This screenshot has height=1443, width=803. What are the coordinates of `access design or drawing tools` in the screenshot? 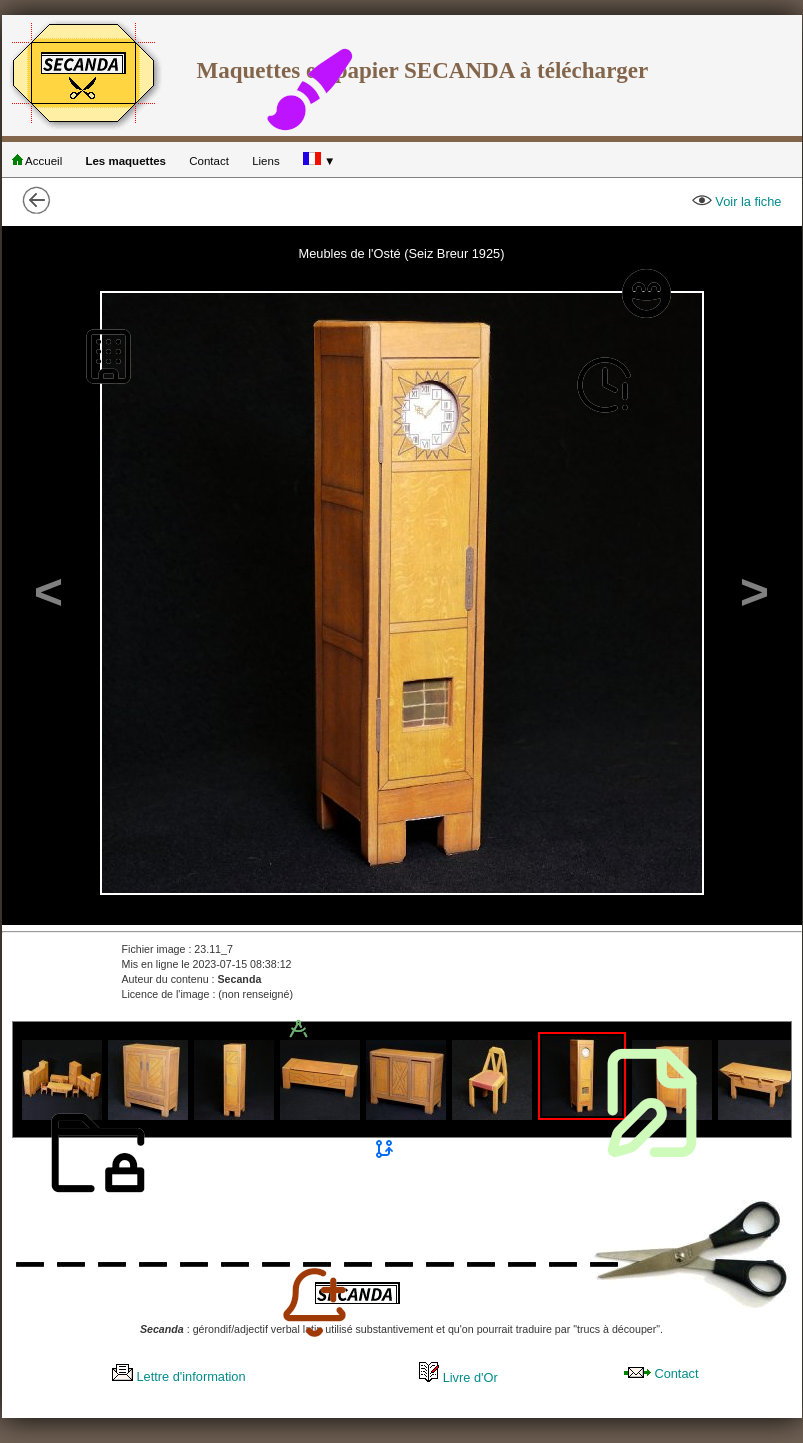 It's located at (298, 1028).